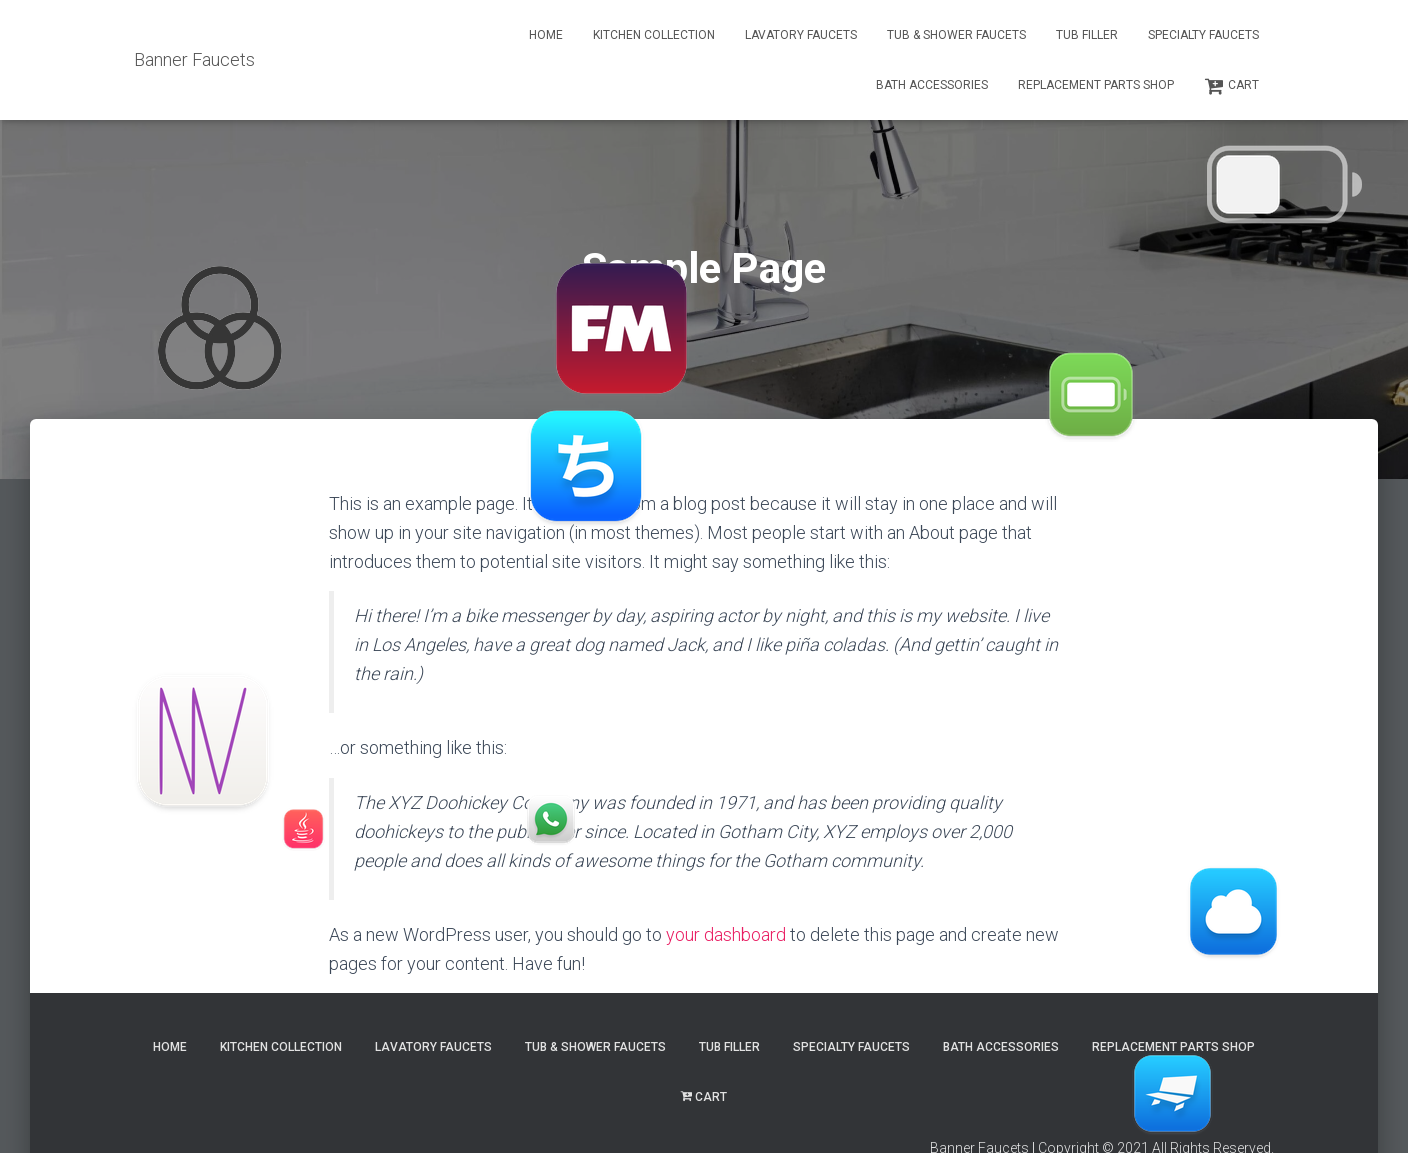  What do you see at coordinates (1233, 911) in the screenshot?
I see `access online account settings` at bounding box center [1233, 911].